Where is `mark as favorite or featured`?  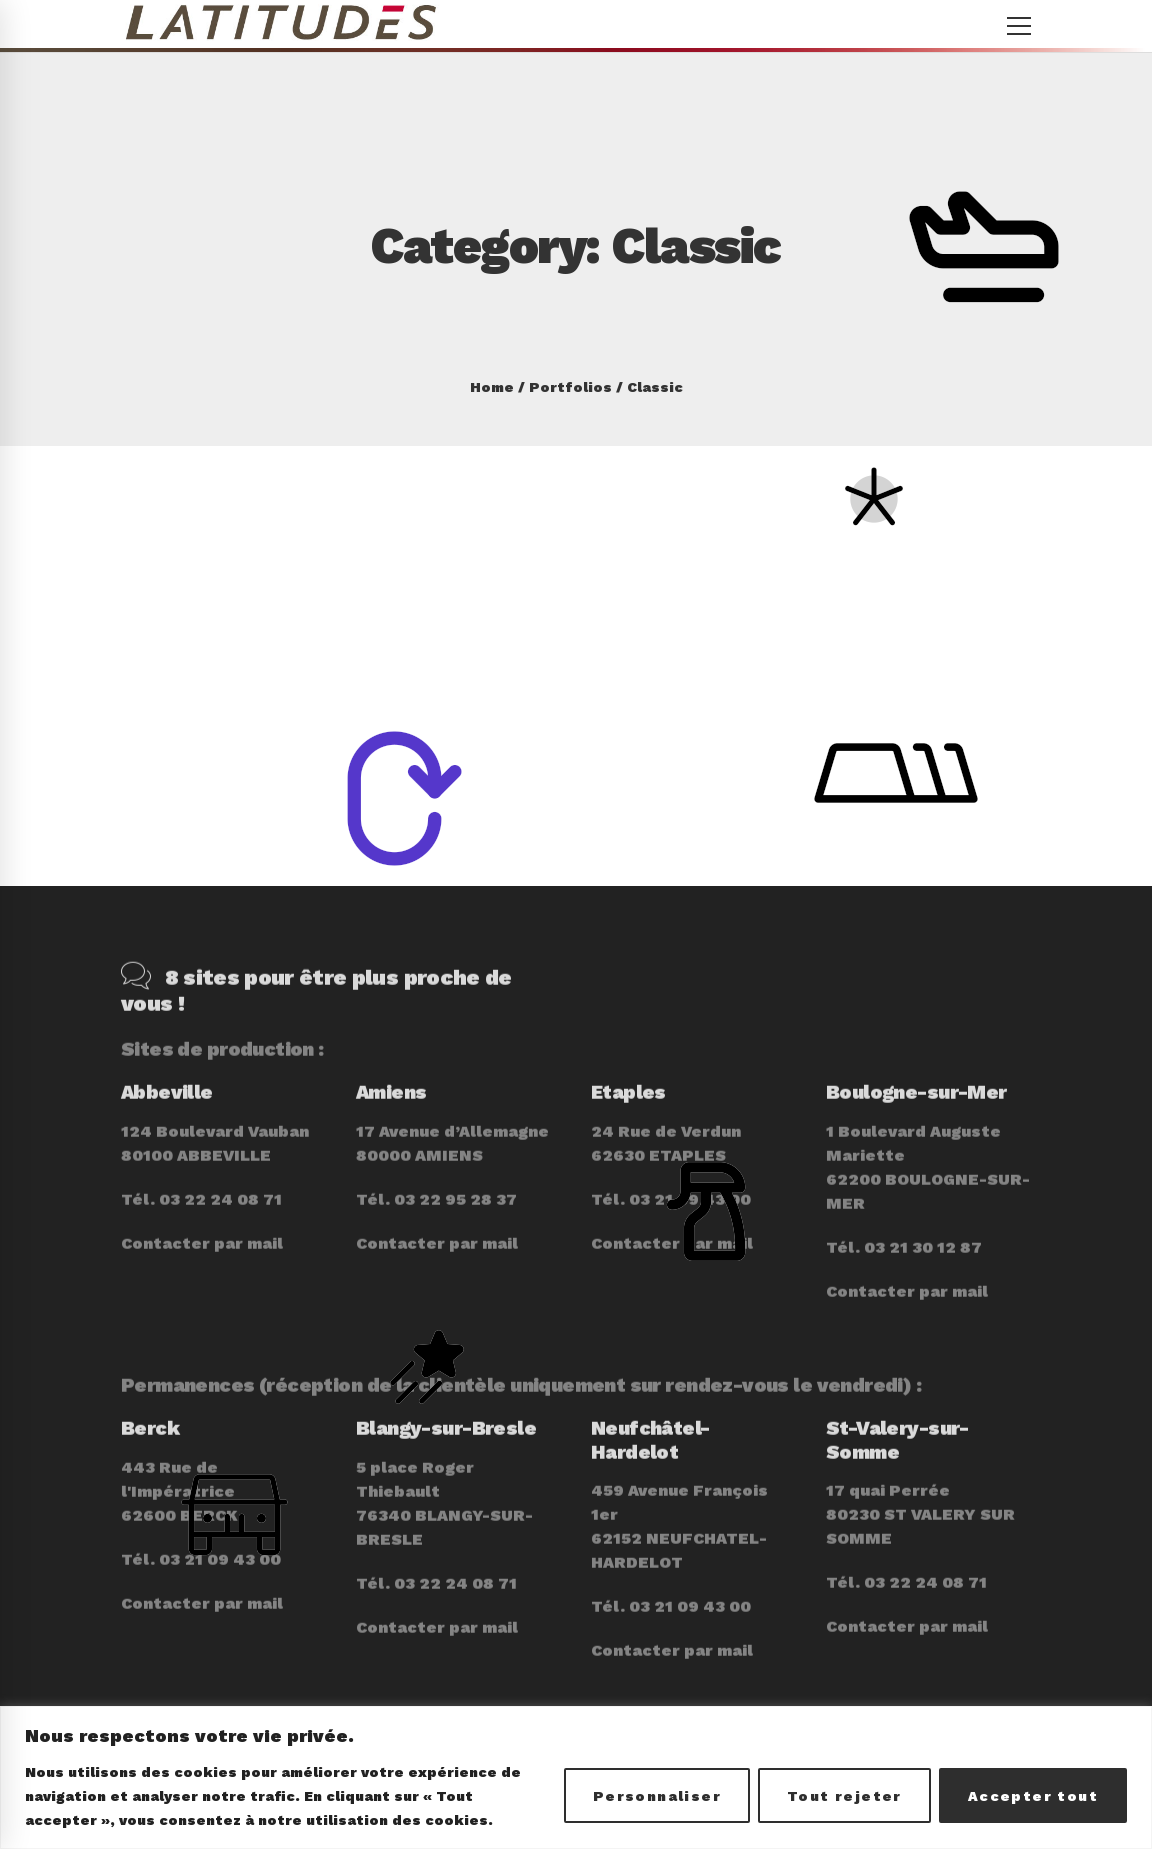
mark as favorite or featured is located at coordinates (427, 1367).